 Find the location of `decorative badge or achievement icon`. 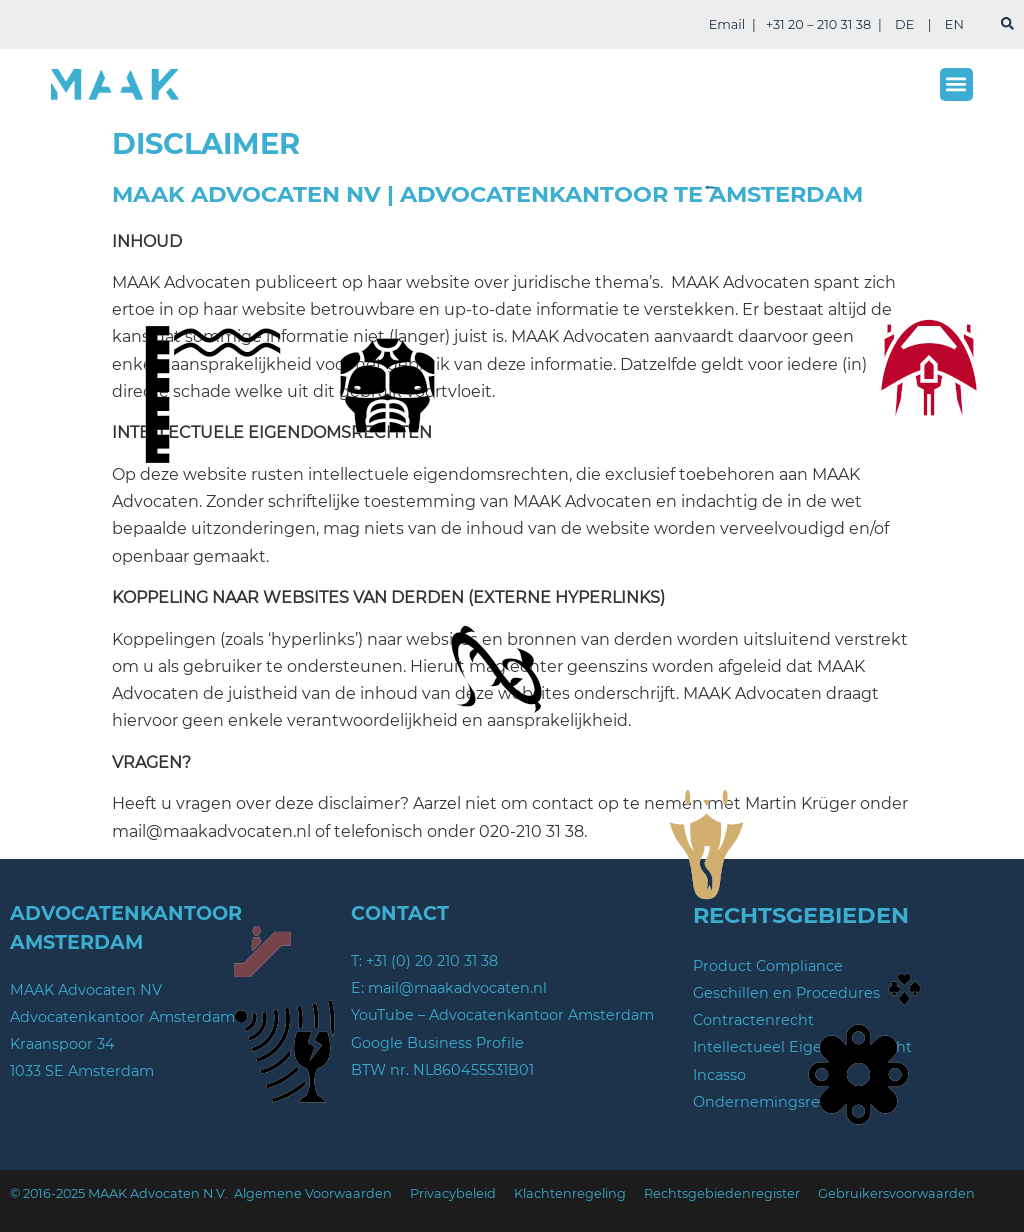

decorative badge or achievement icon is located at coordinates (858, 1074).